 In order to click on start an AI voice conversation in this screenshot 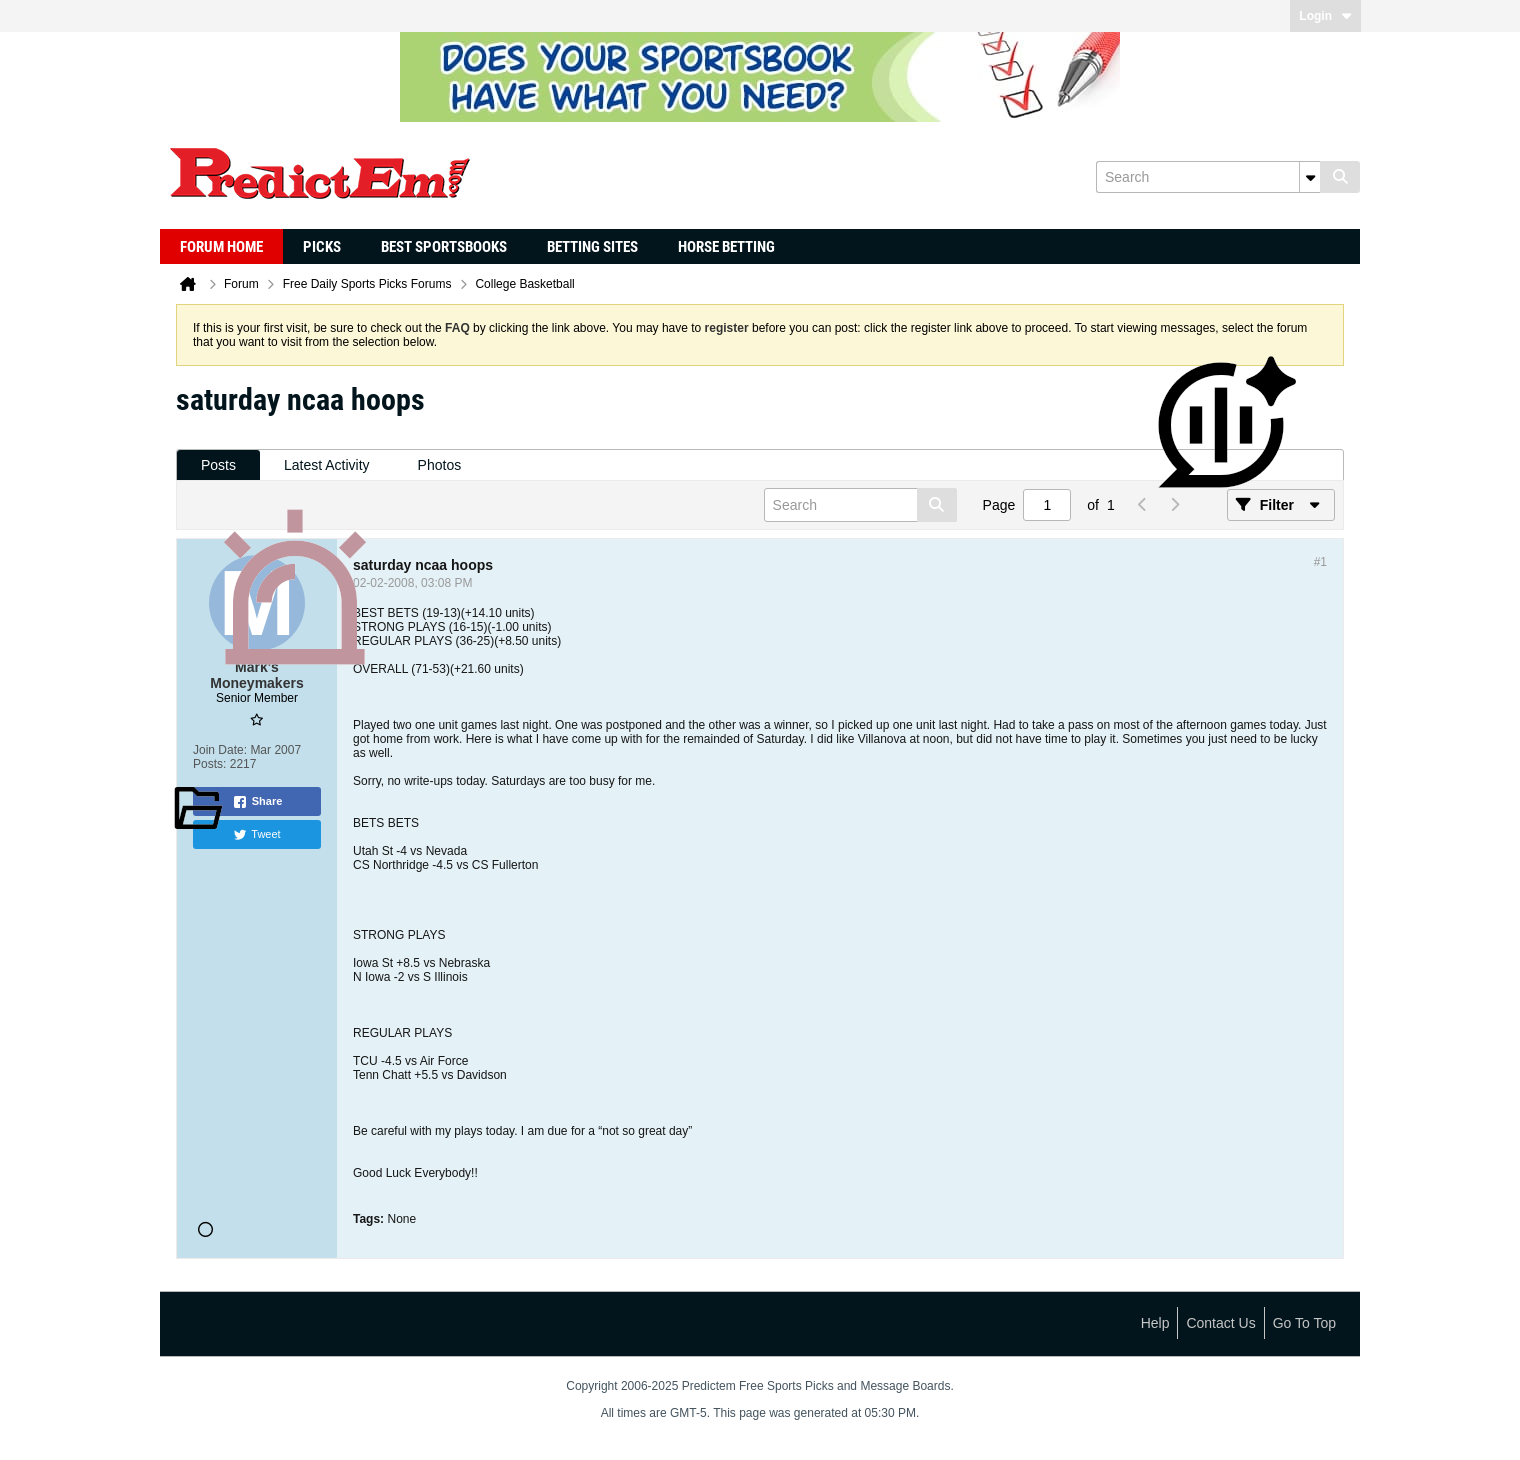, I will do `click(1221, 425)`.